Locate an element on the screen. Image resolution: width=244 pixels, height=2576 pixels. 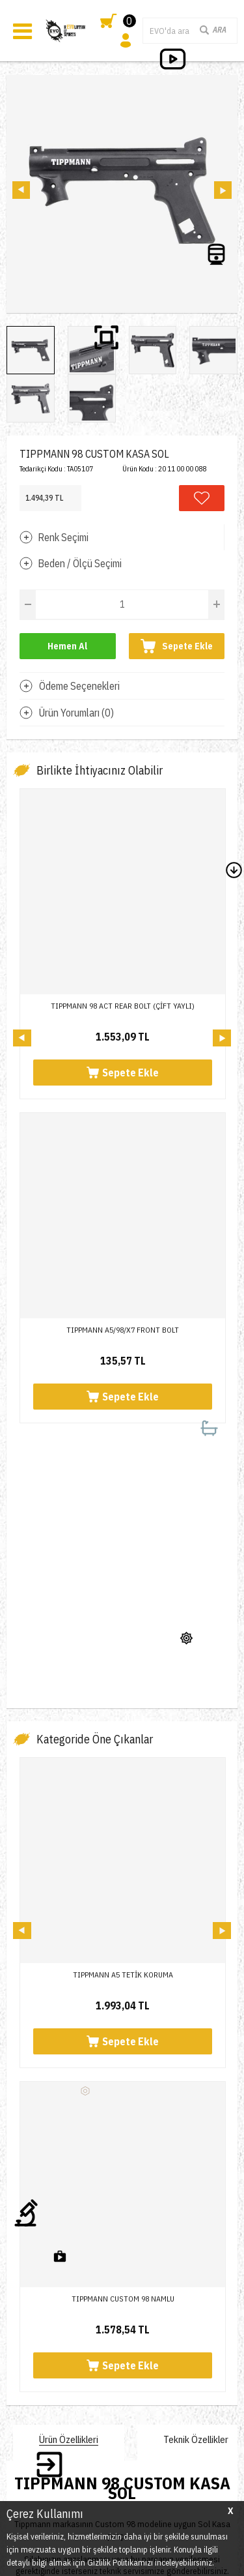
download file or content is located at coordinates (234, 870).